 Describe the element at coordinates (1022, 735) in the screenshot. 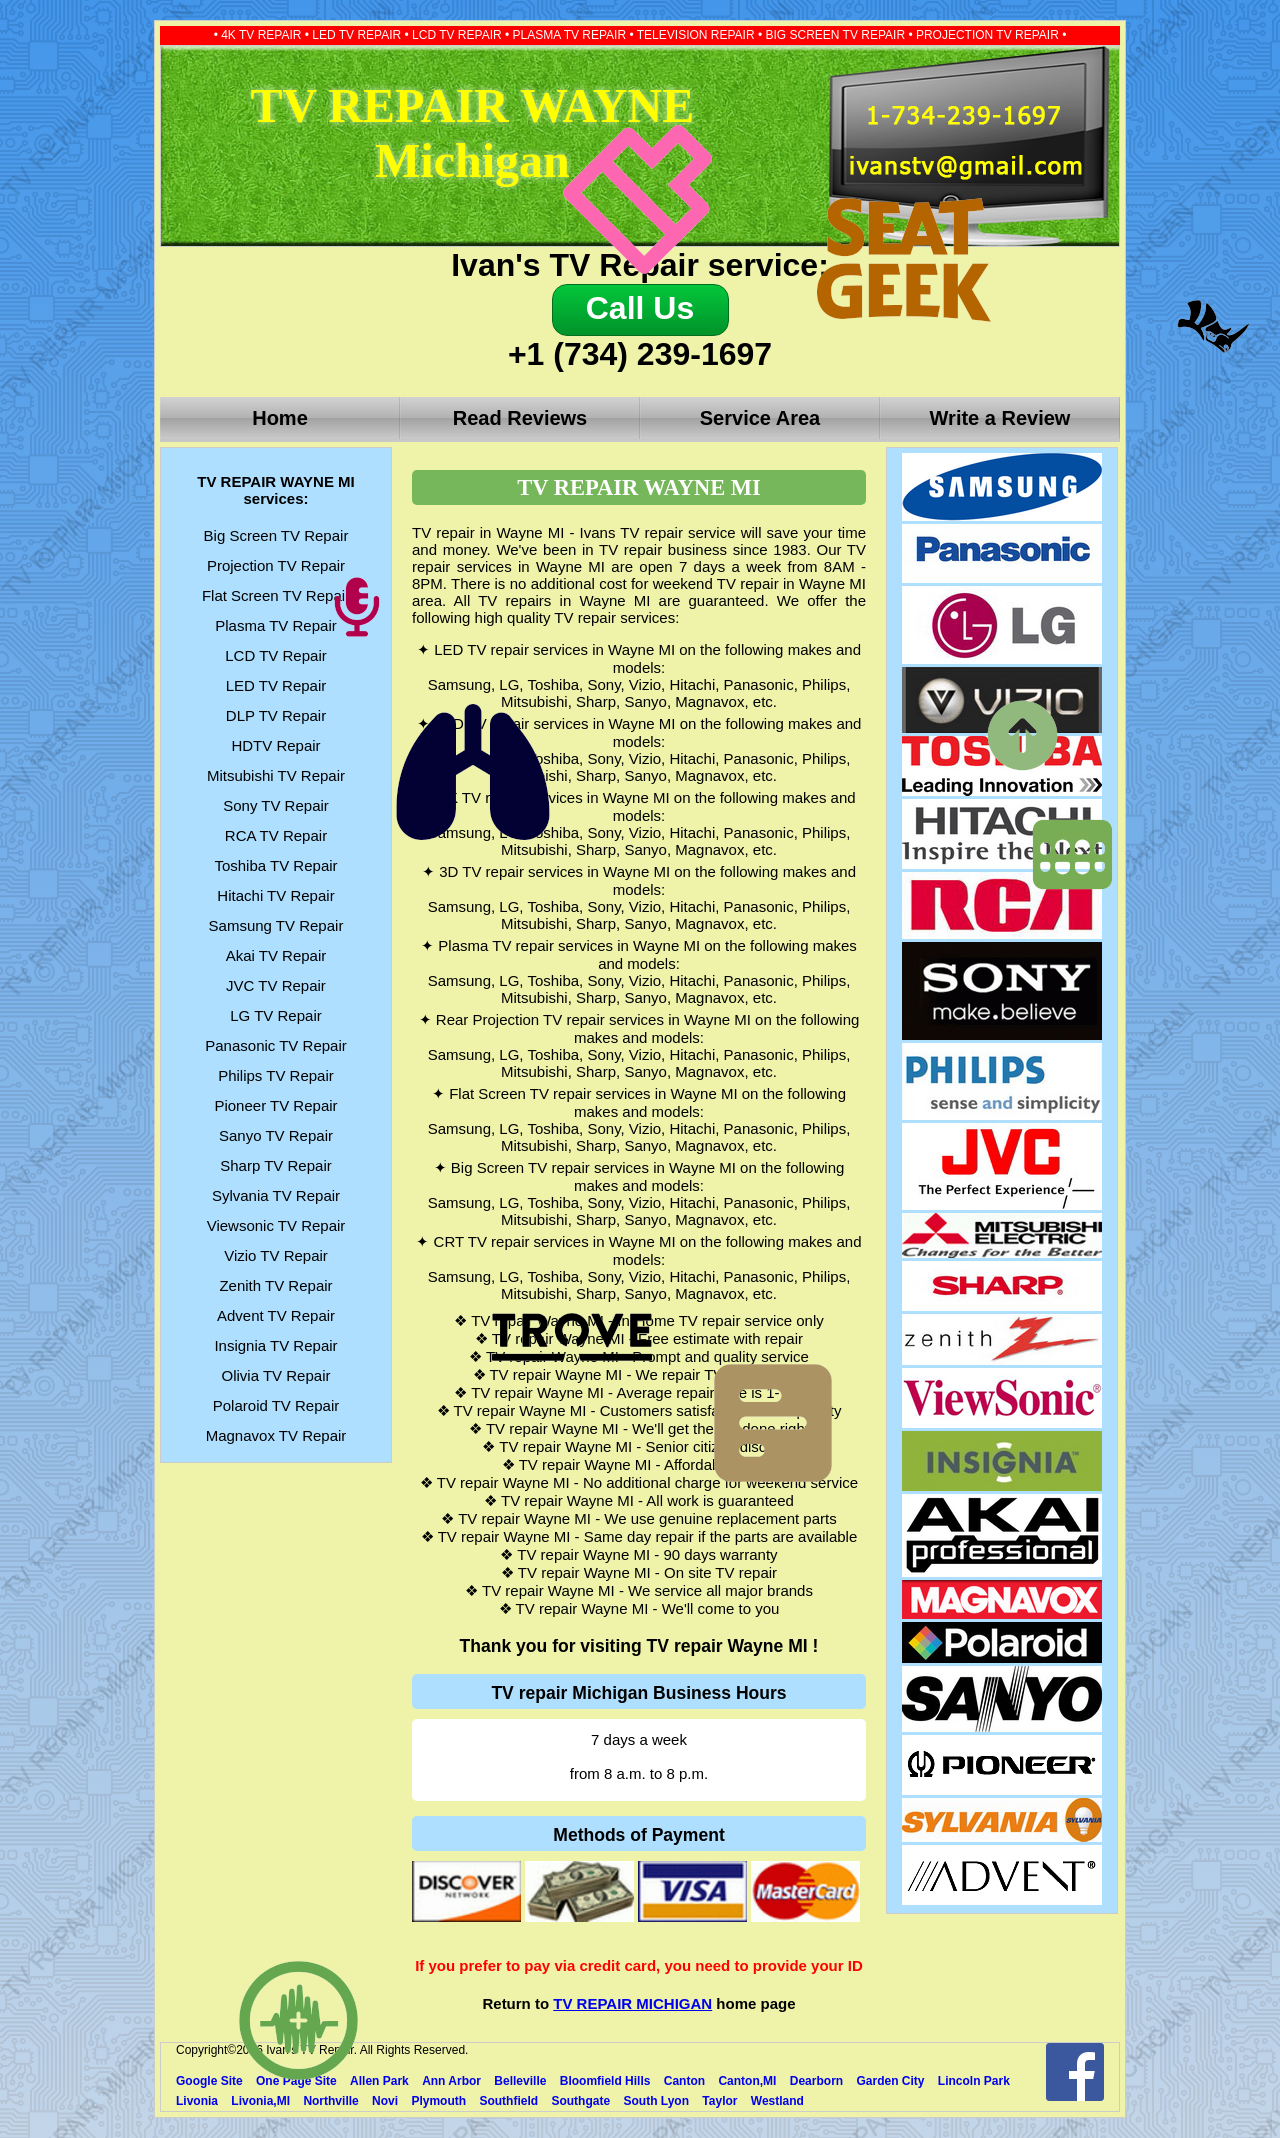

I see `upload a file or content` at that location.